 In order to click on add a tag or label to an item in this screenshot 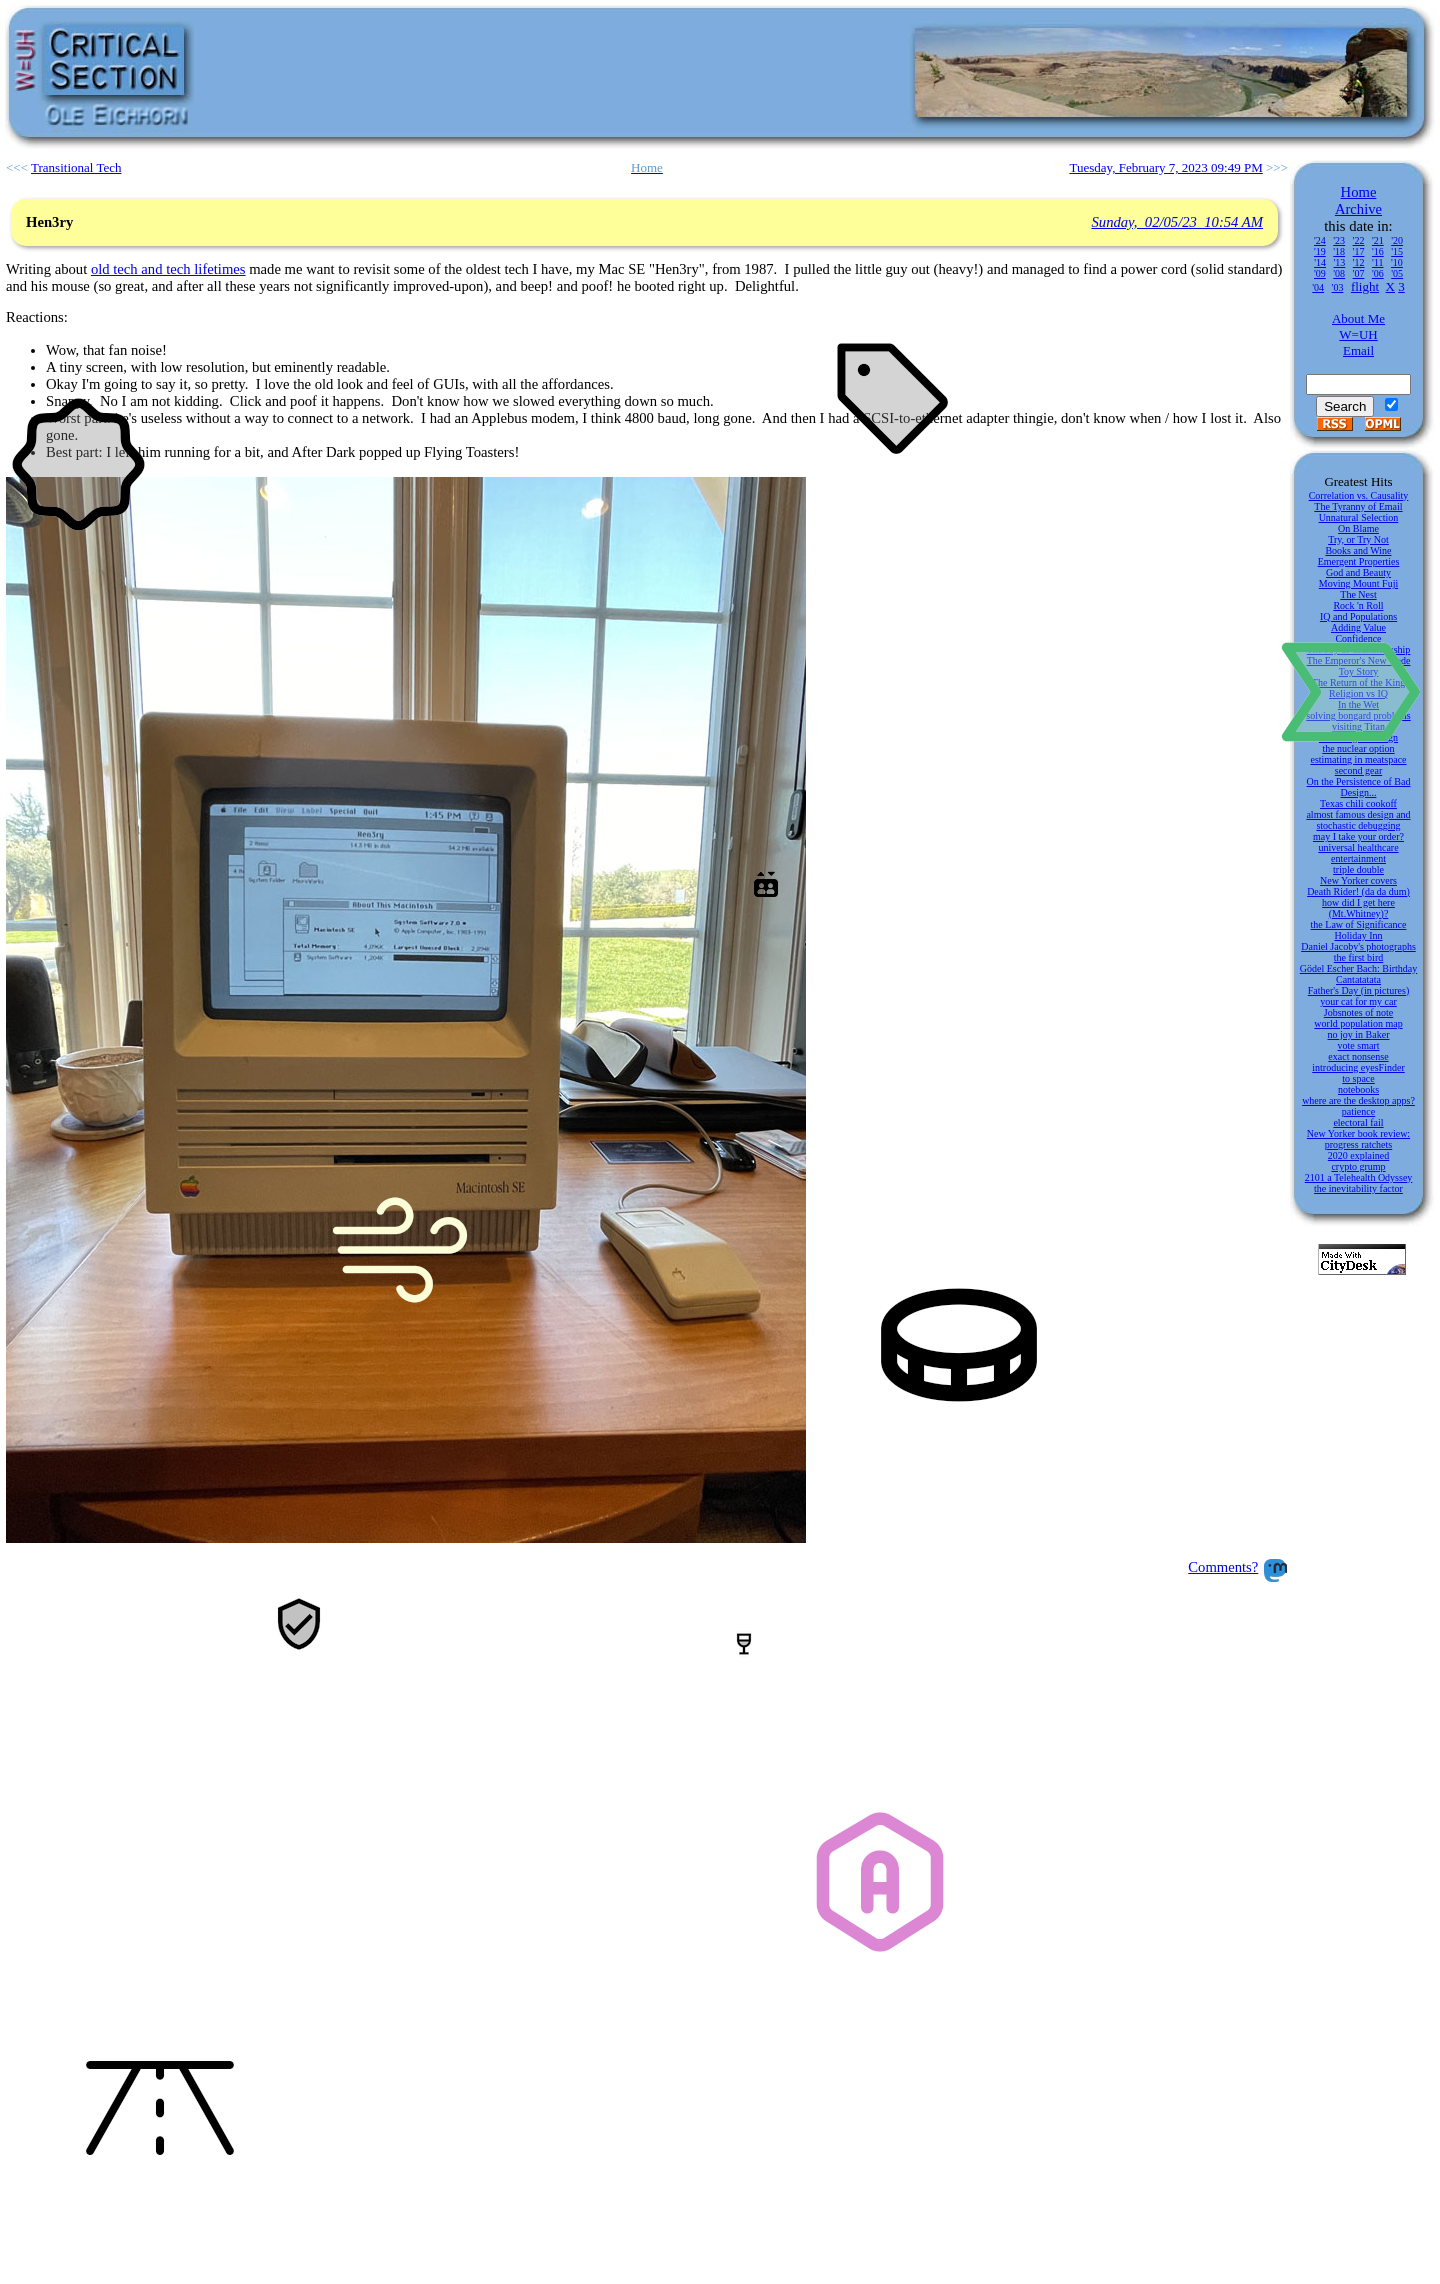, I will do `click(886, 392)`.